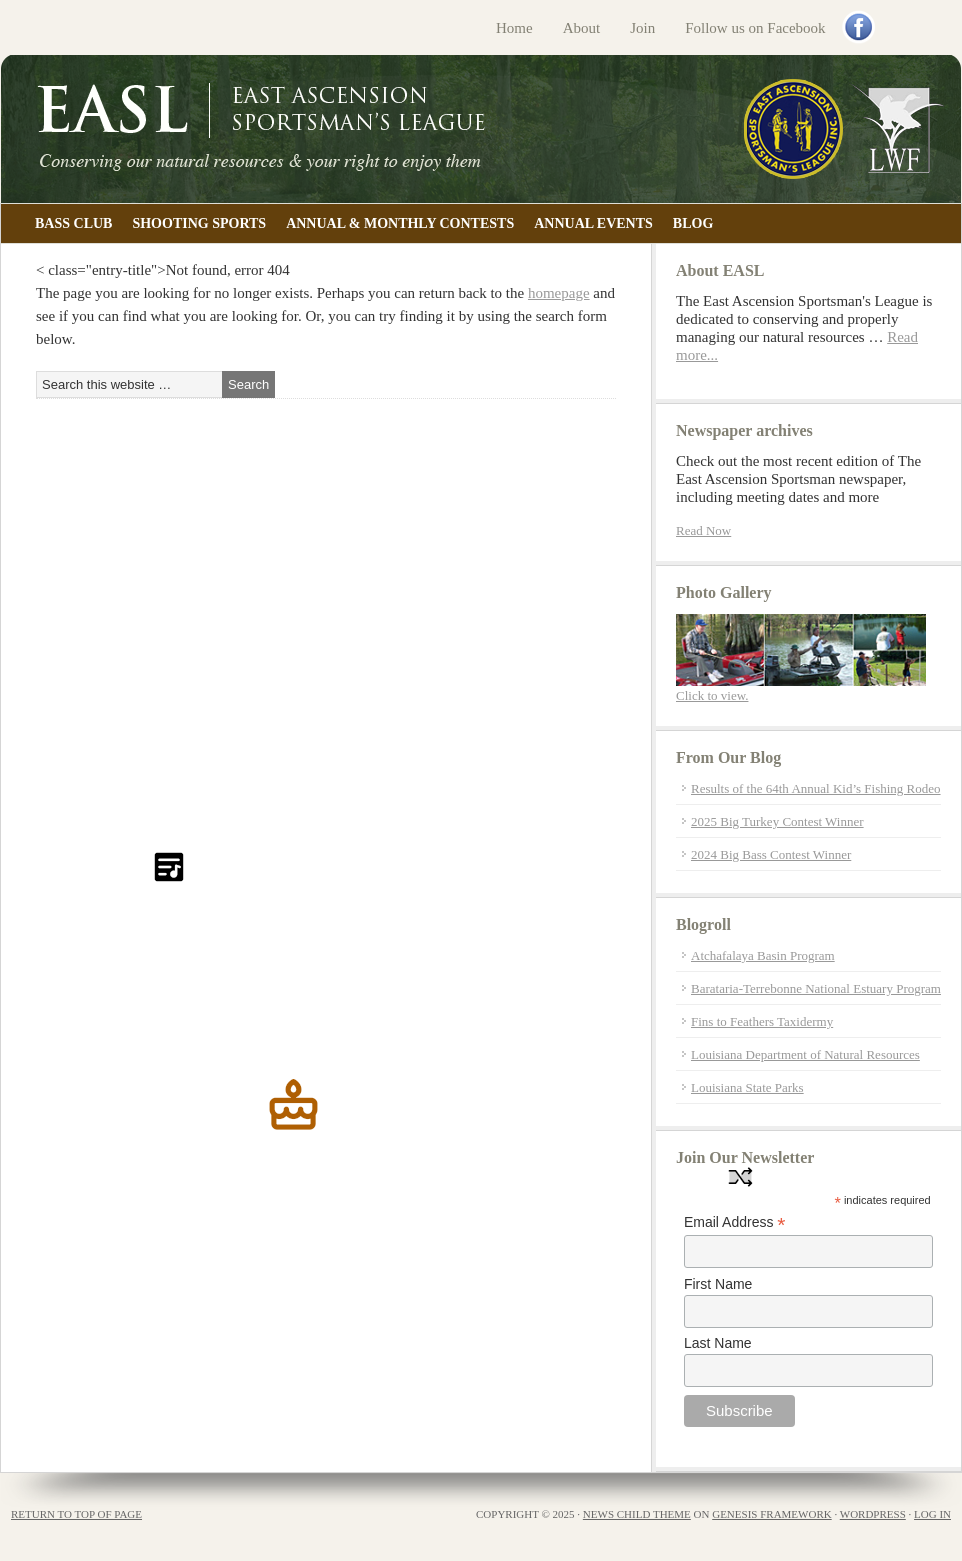  Describe the element at coordinates (169, 867) in the screenshot. I see `view your music playlist` at that location.